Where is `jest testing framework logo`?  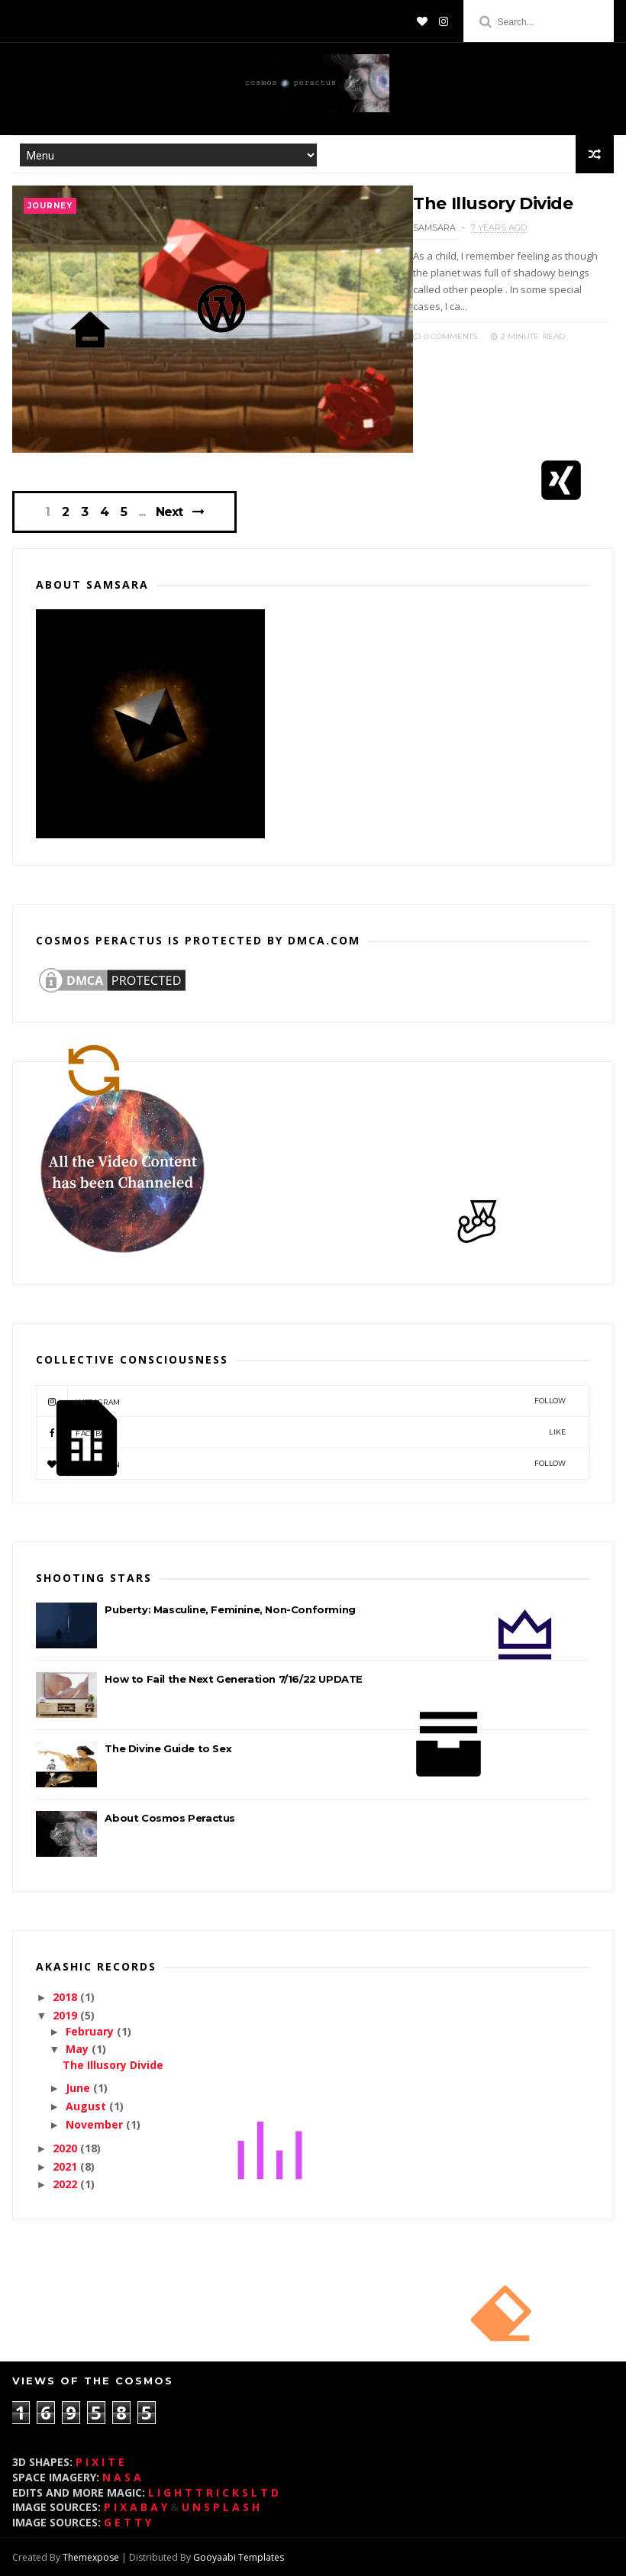 jest testing framework logo is located at coordinates (477, 1222).